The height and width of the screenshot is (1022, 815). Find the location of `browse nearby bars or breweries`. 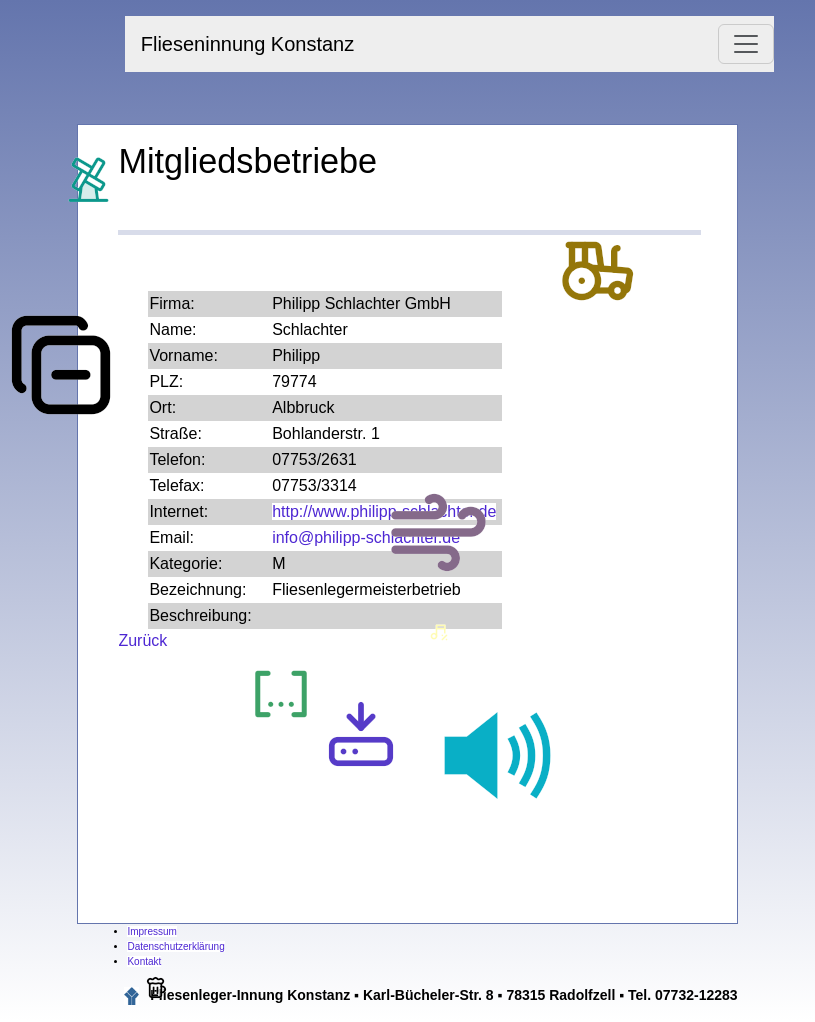

browse nearby bars or breweries is located at coordinates (156, 987).